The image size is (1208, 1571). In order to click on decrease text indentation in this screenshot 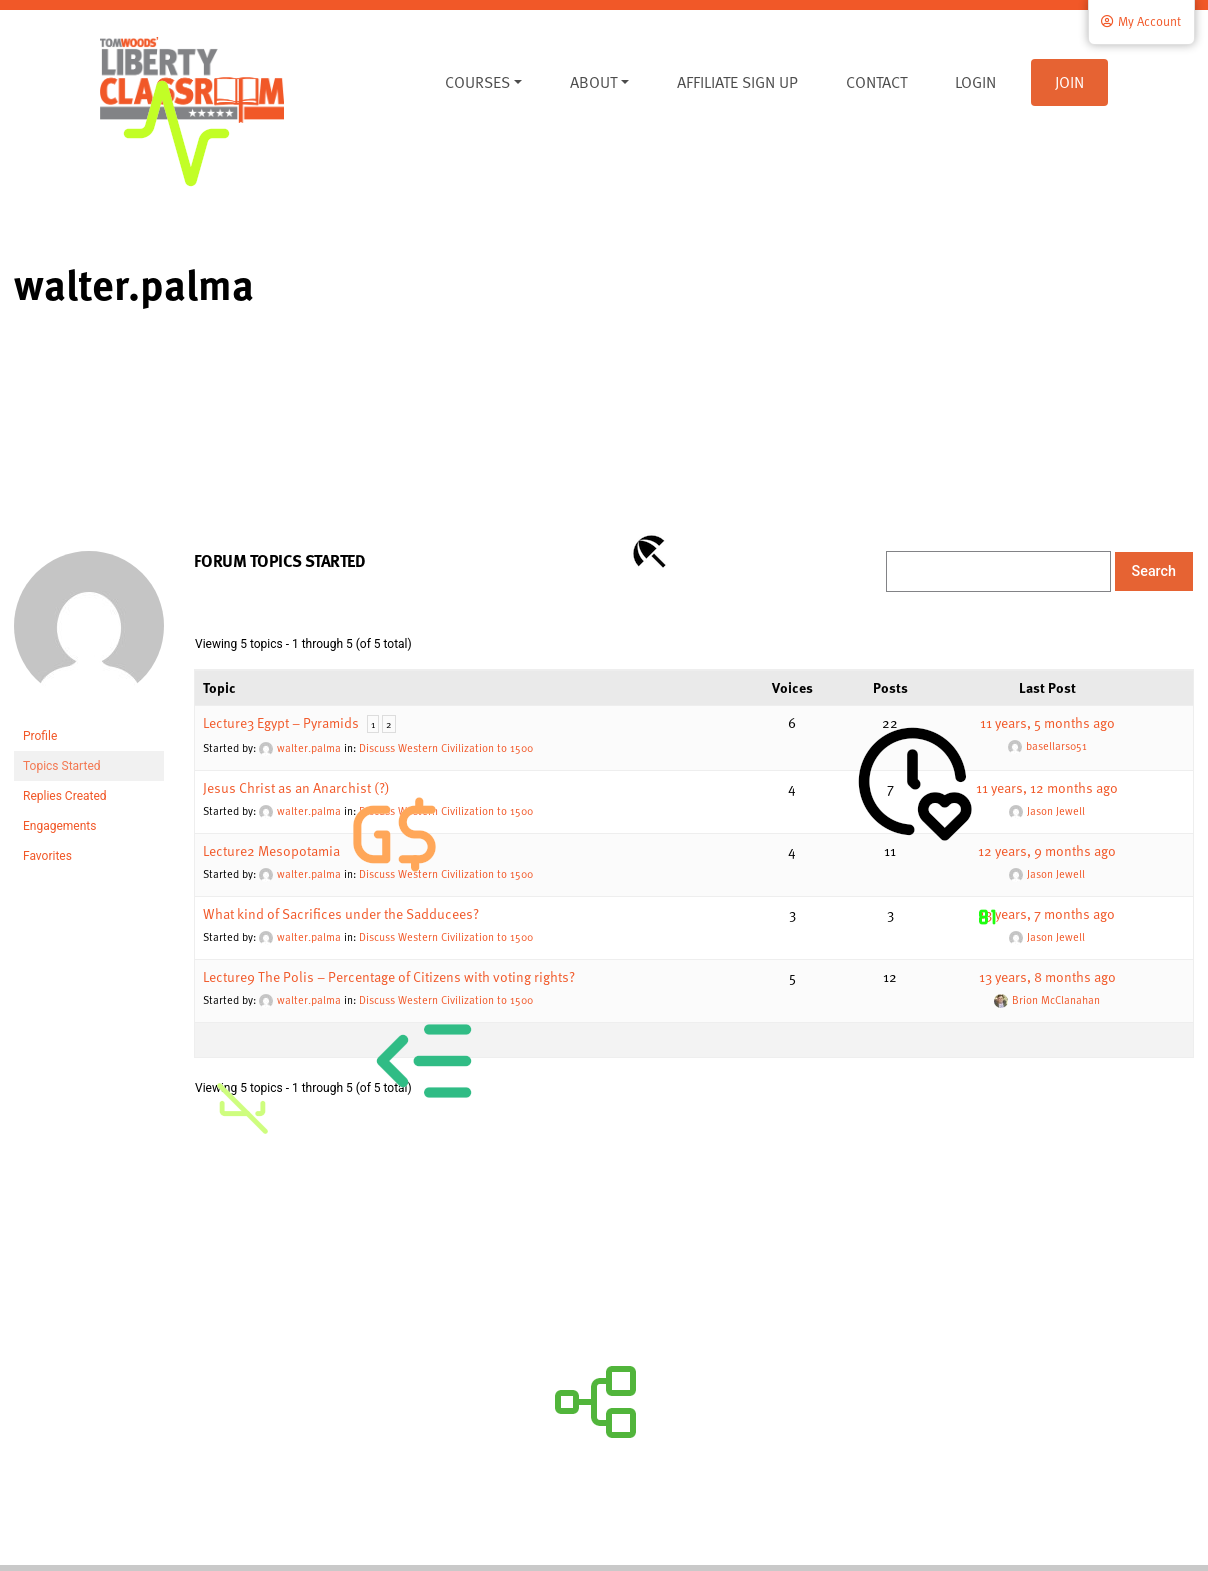, I will do `click(424, 1061)`.